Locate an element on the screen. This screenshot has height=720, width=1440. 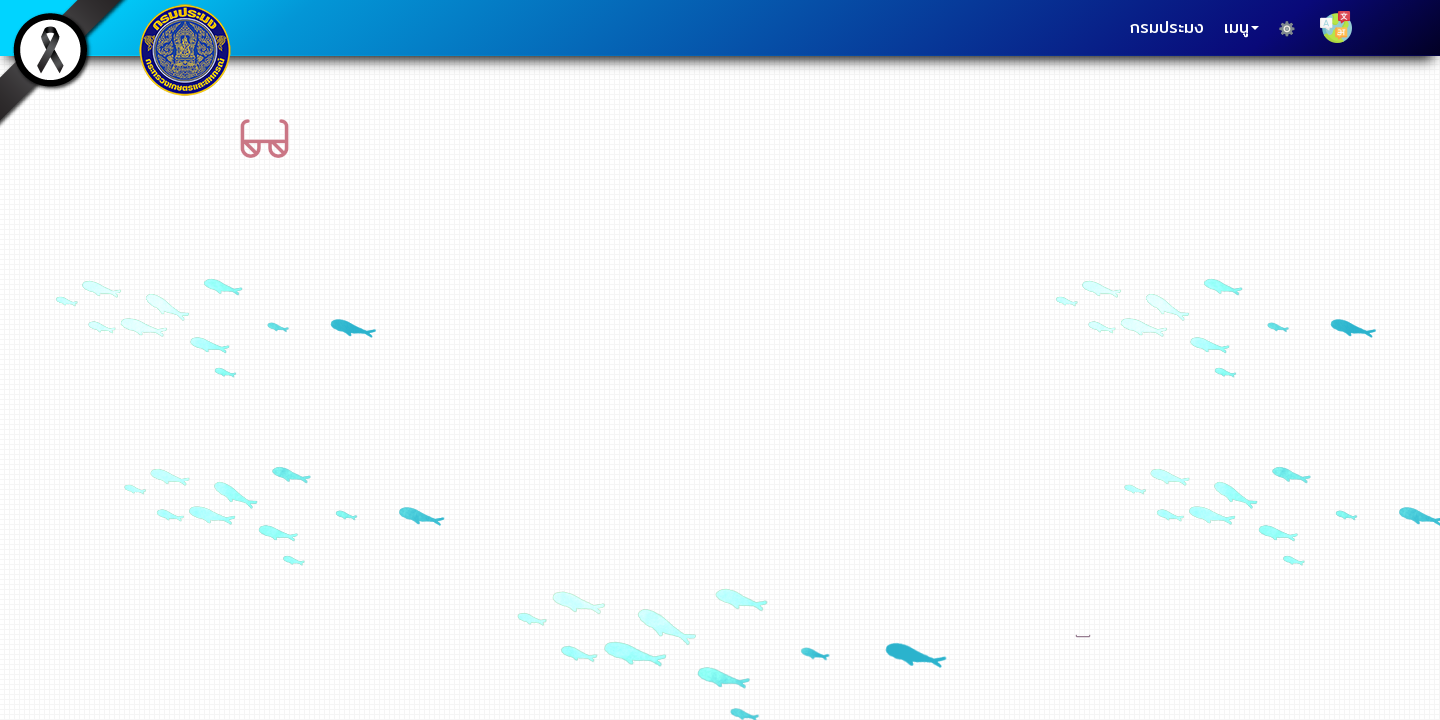
insert a space character is located at coordinates (1083, 632).